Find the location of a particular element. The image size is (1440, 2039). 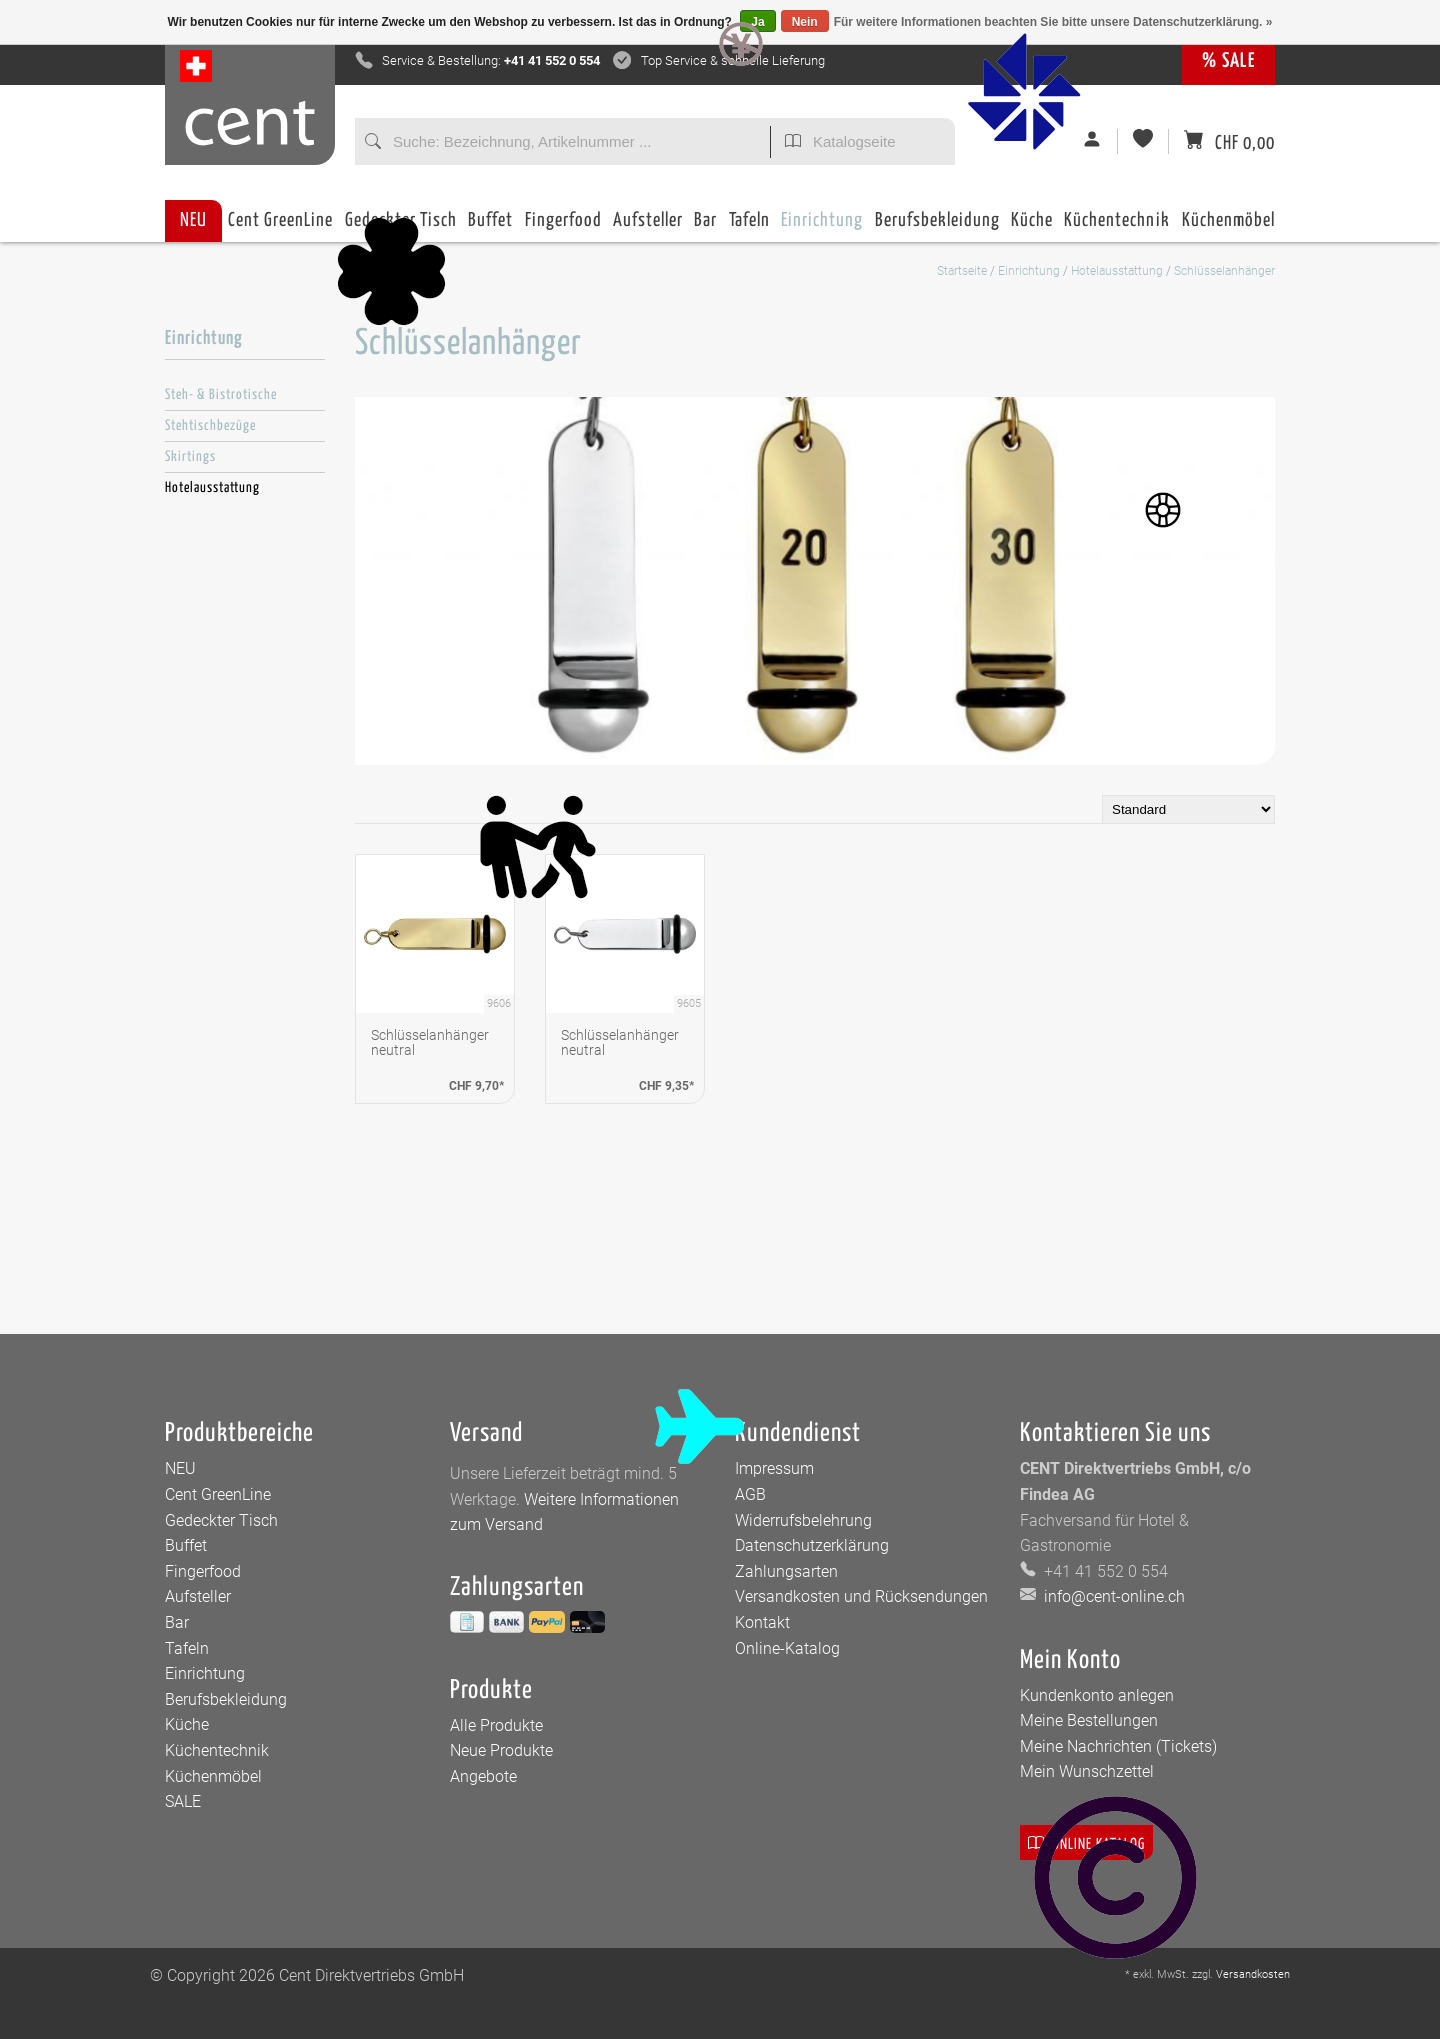

indicates a lucky or bonus reward is located at coordinates (391, 271).